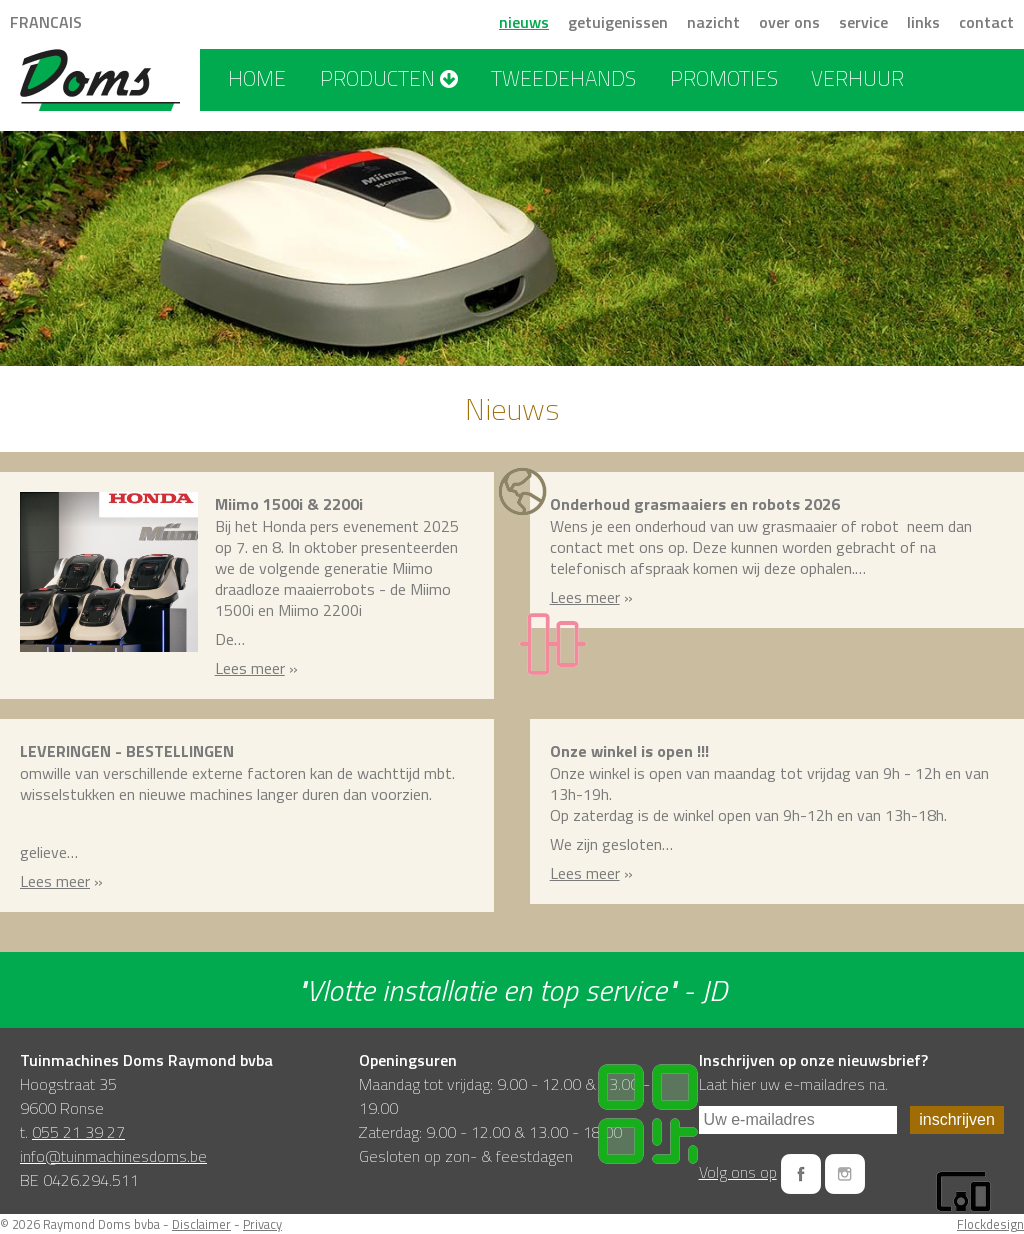  What do you see at coordinates (963, 1191) in the screenshot?
I see `view other connected devices` at bounding box center [963, 1191].